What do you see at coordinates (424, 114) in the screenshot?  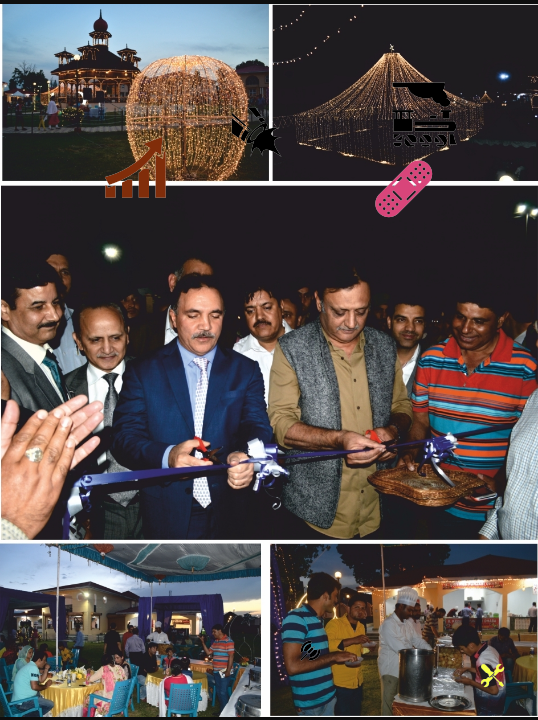 I see `access train or railway games` at bounding box center [424, 114].